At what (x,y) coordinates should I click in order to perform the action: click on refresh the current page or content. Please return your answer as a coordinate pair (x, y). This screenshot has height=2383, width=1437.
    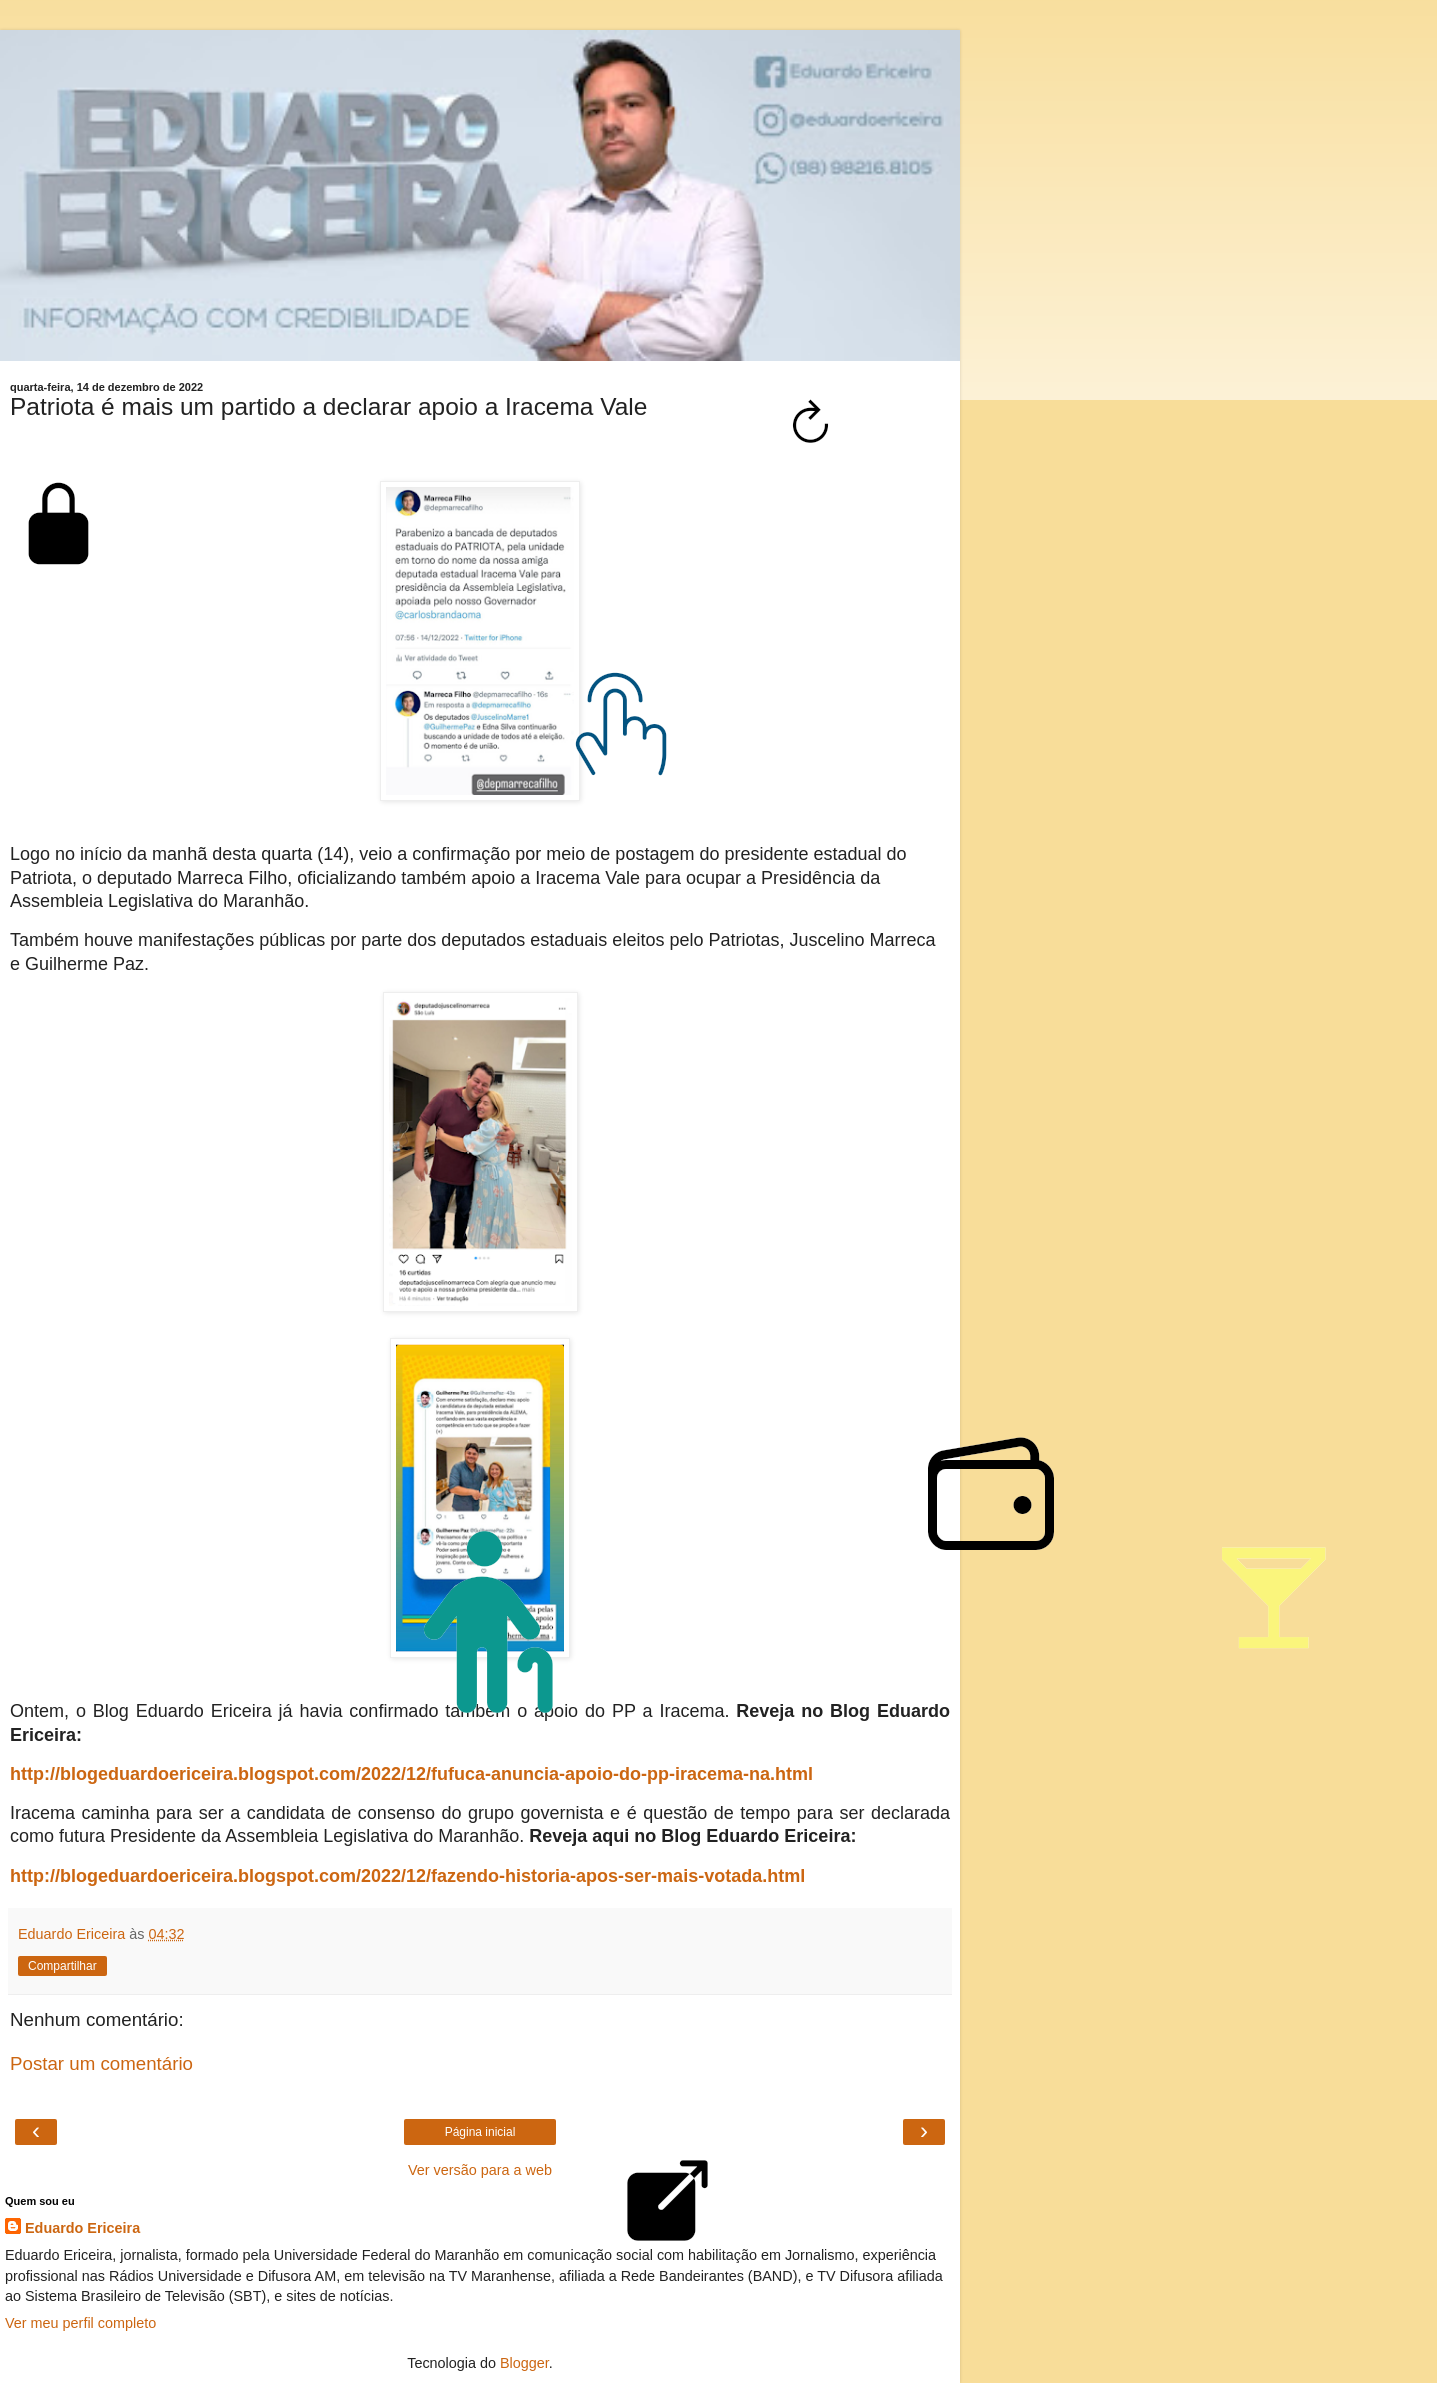
    Looking at the image, I should click on (810, 421).